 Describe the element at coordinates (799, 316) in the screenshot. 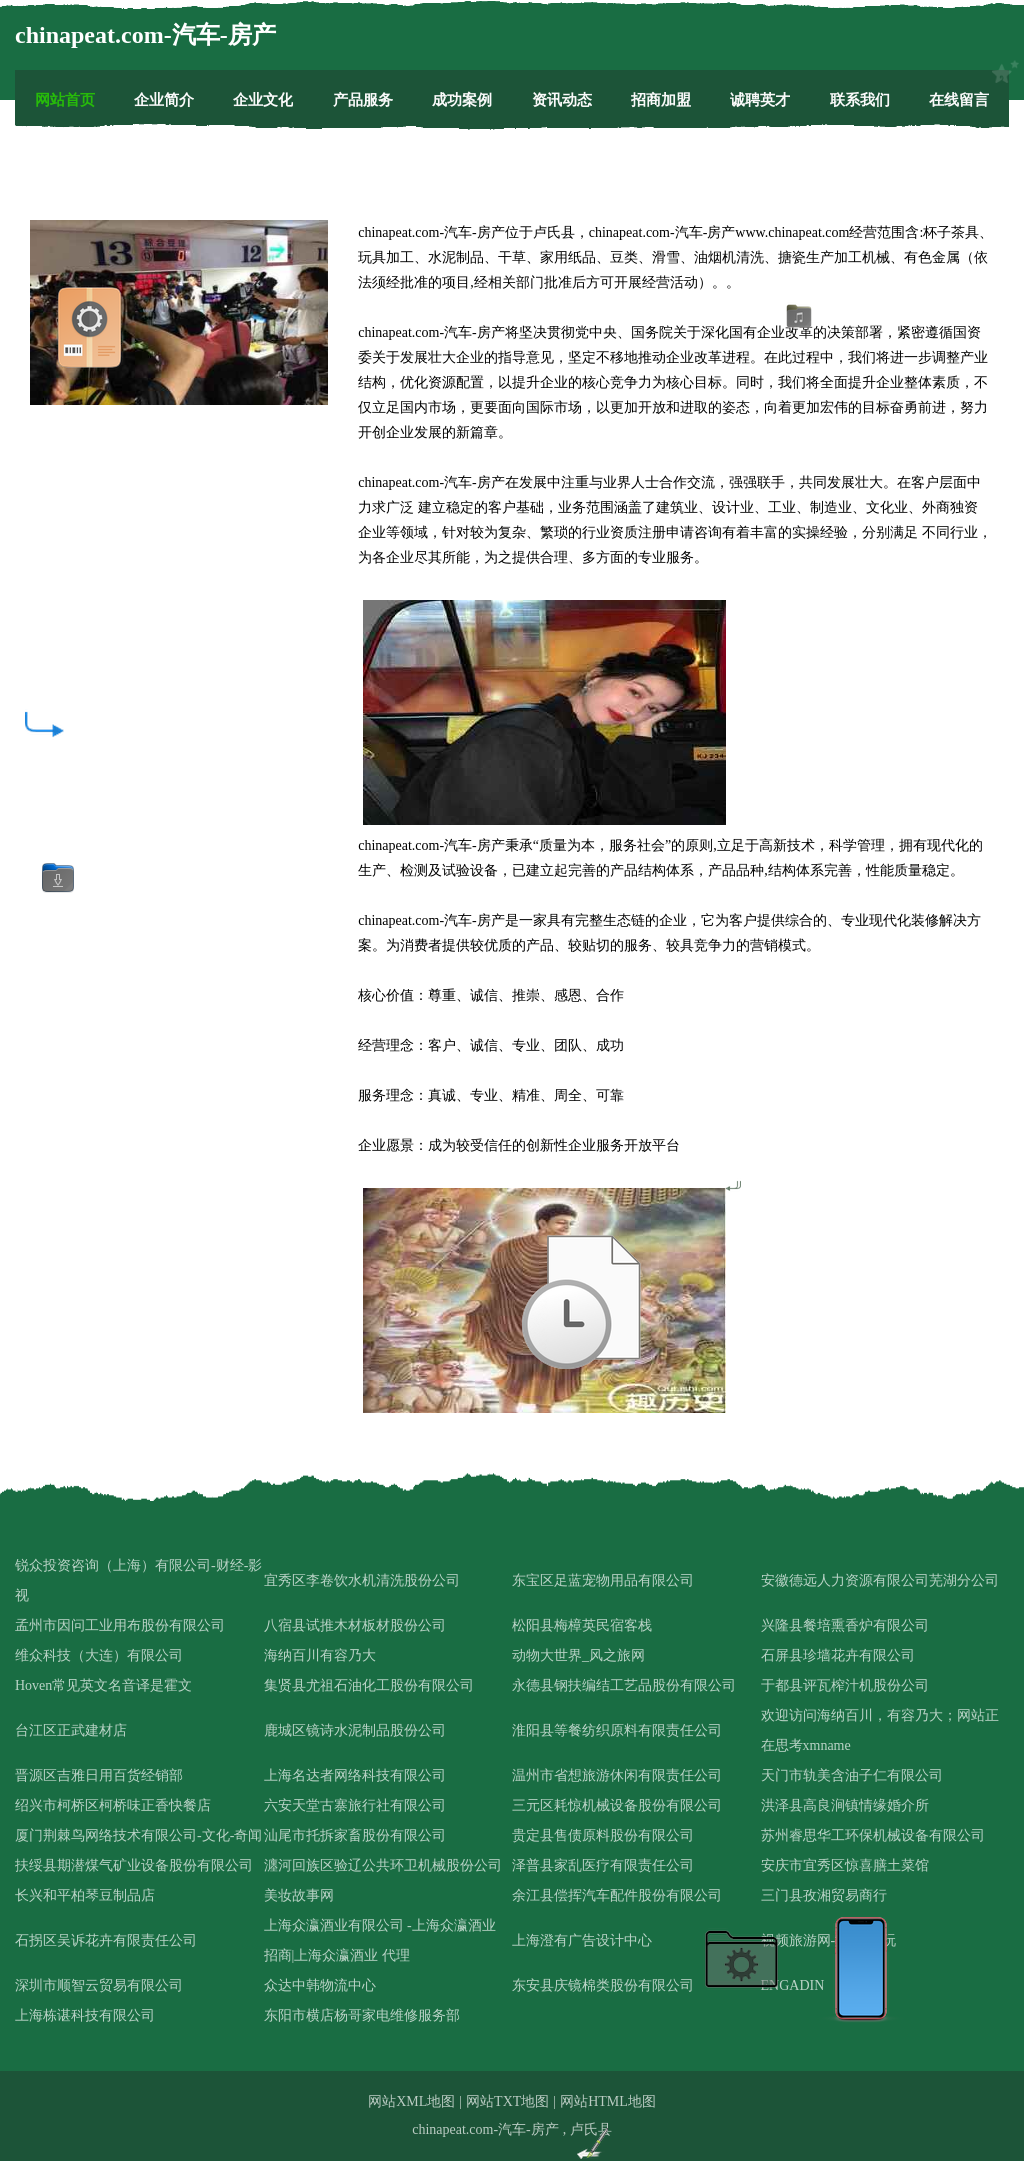

I see `open your music folder` at that location.